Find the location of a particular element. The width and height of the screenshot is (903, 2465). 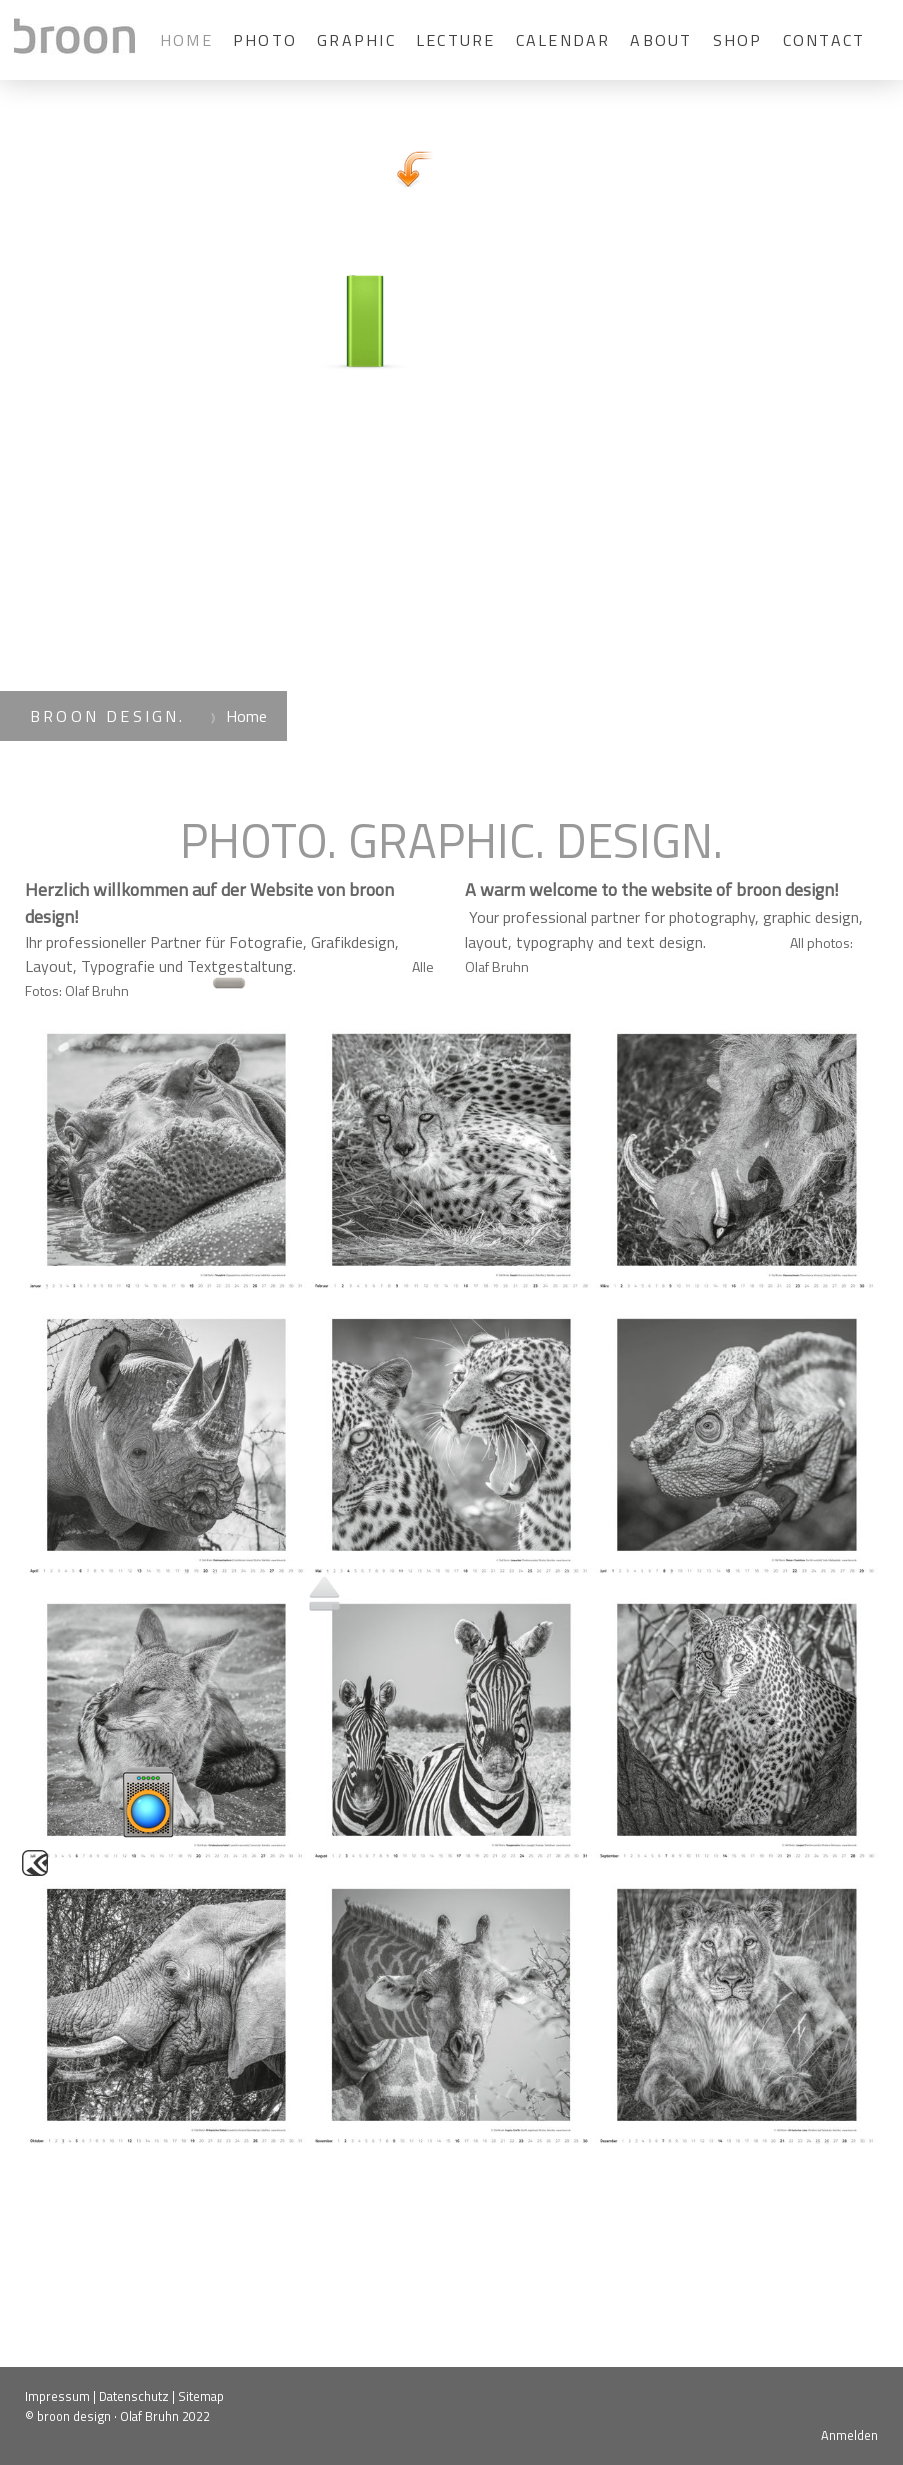

indicates a non-RAID configured storage device is located at coordinates (148, 1802).